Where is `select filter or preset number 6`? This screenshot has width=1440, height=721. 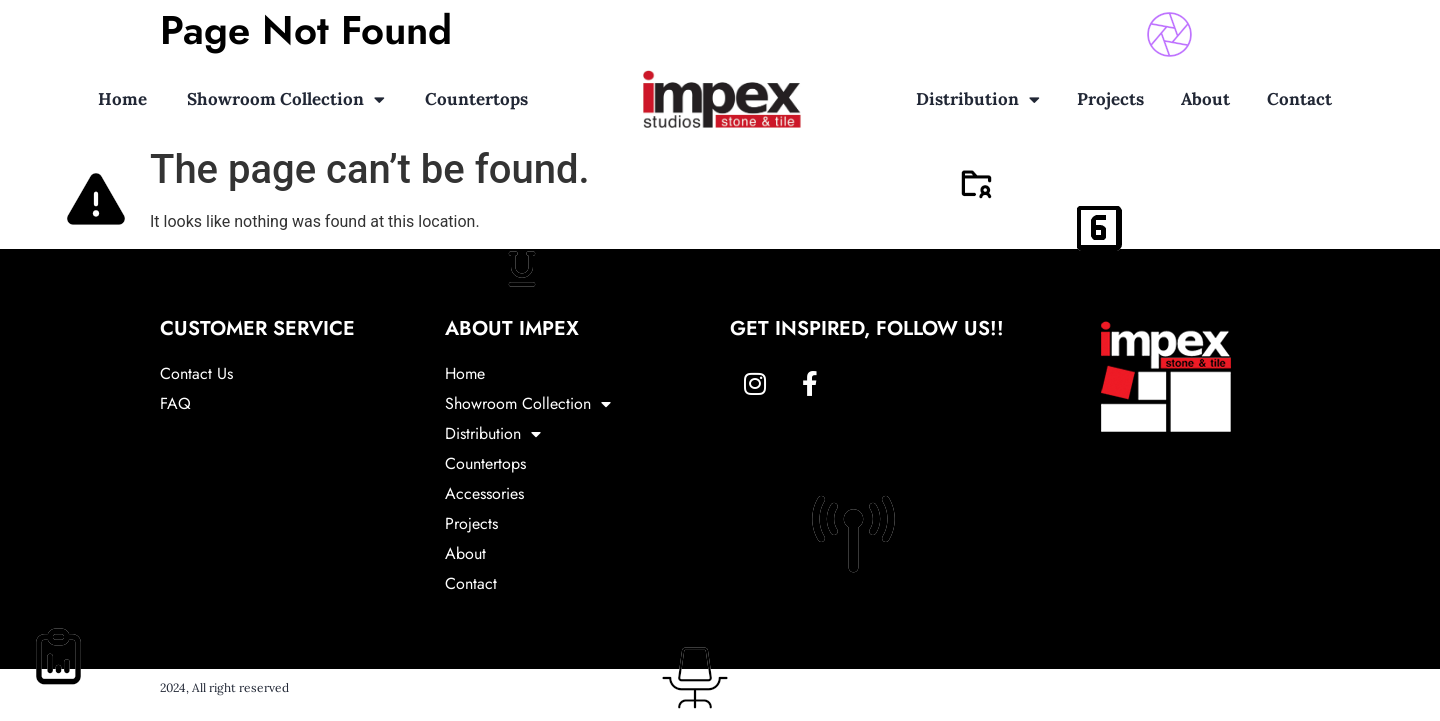
select filter or preset number 6 is located at coordinates (1099, 228).